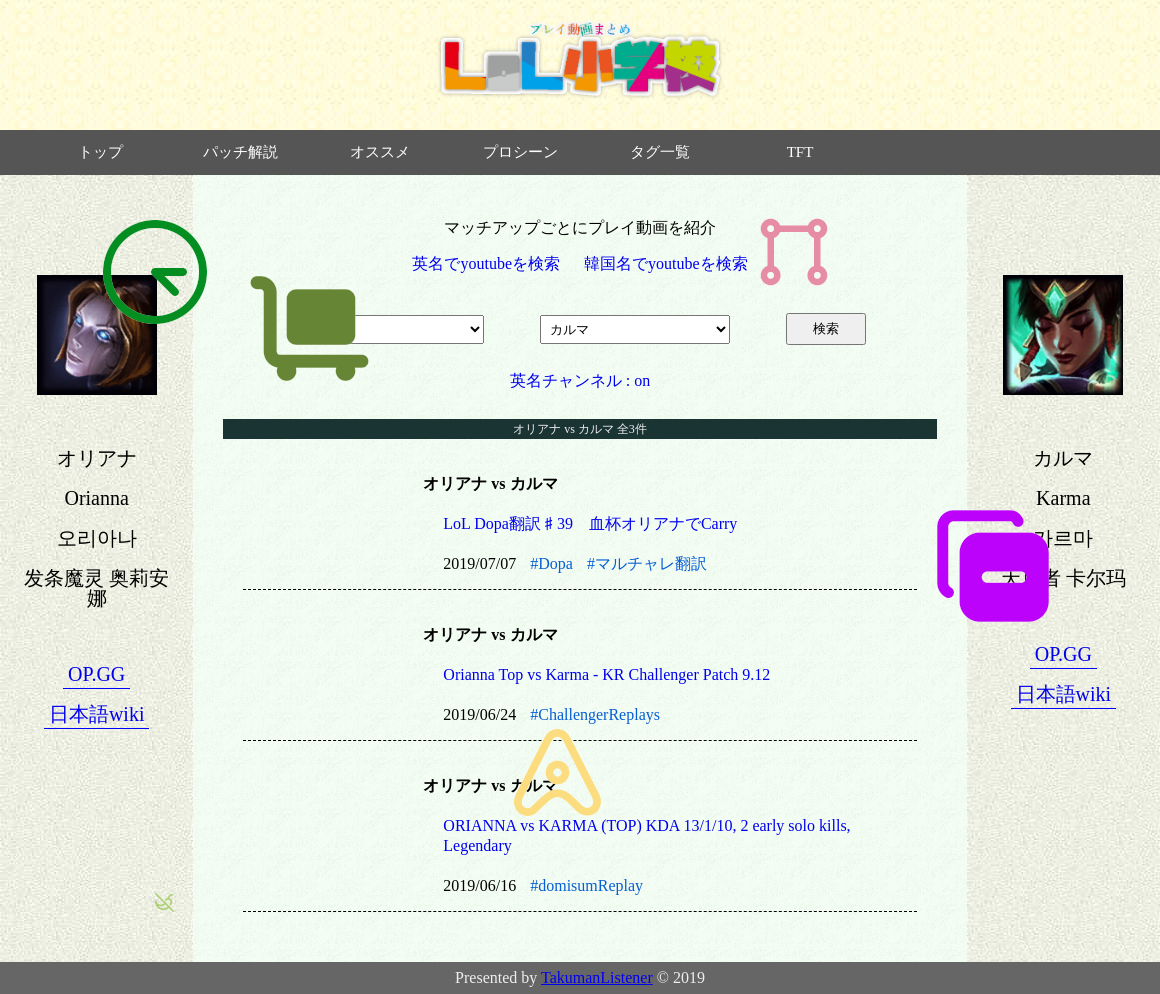 The image size is (1160, 994). I want to click on disable spicy food filter, so click(164, 902).